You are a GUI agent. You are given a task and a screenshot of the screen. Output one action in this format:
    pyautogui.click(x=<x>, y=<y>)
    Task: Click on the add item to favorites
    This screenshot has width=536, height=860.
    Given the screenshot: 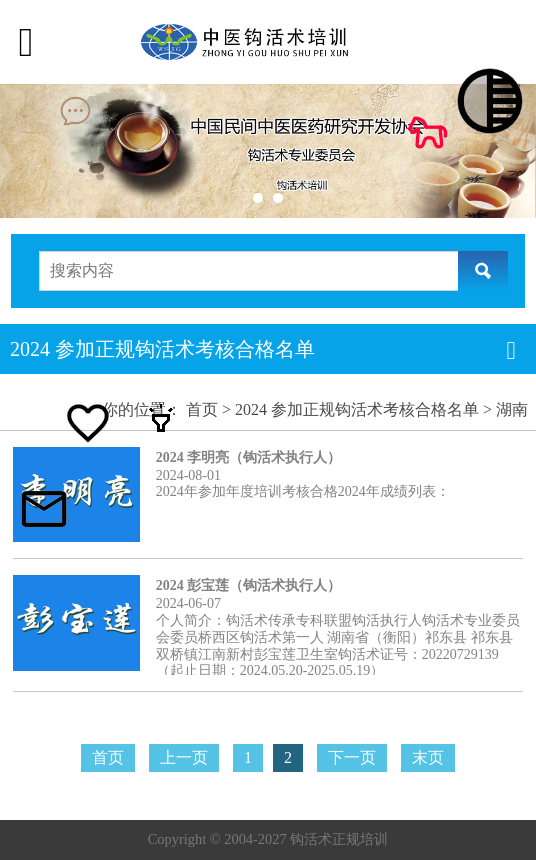 What is the action you would take?
    pyautogui.click(x=88, y=423)
    